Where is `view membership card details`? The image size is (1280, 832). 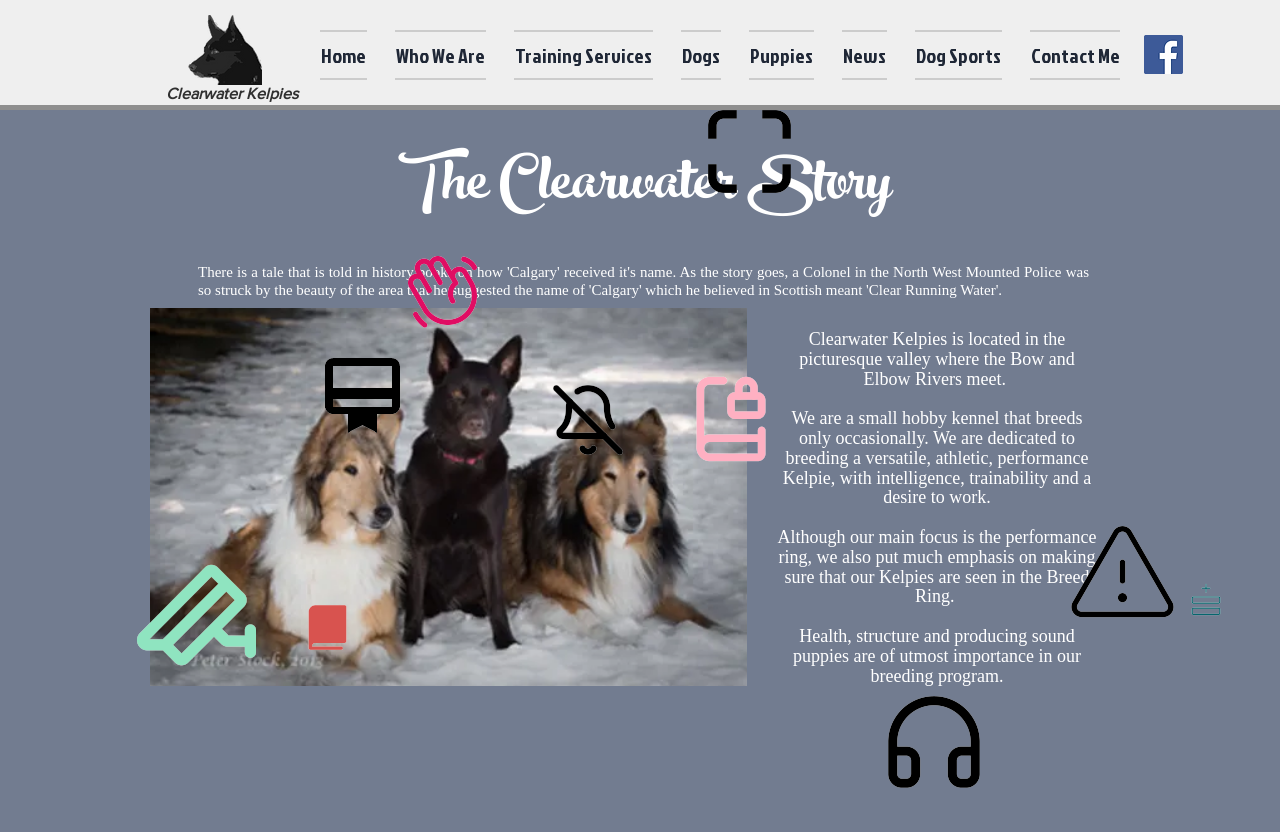 view membership card details is located at coordinates (362, 395).